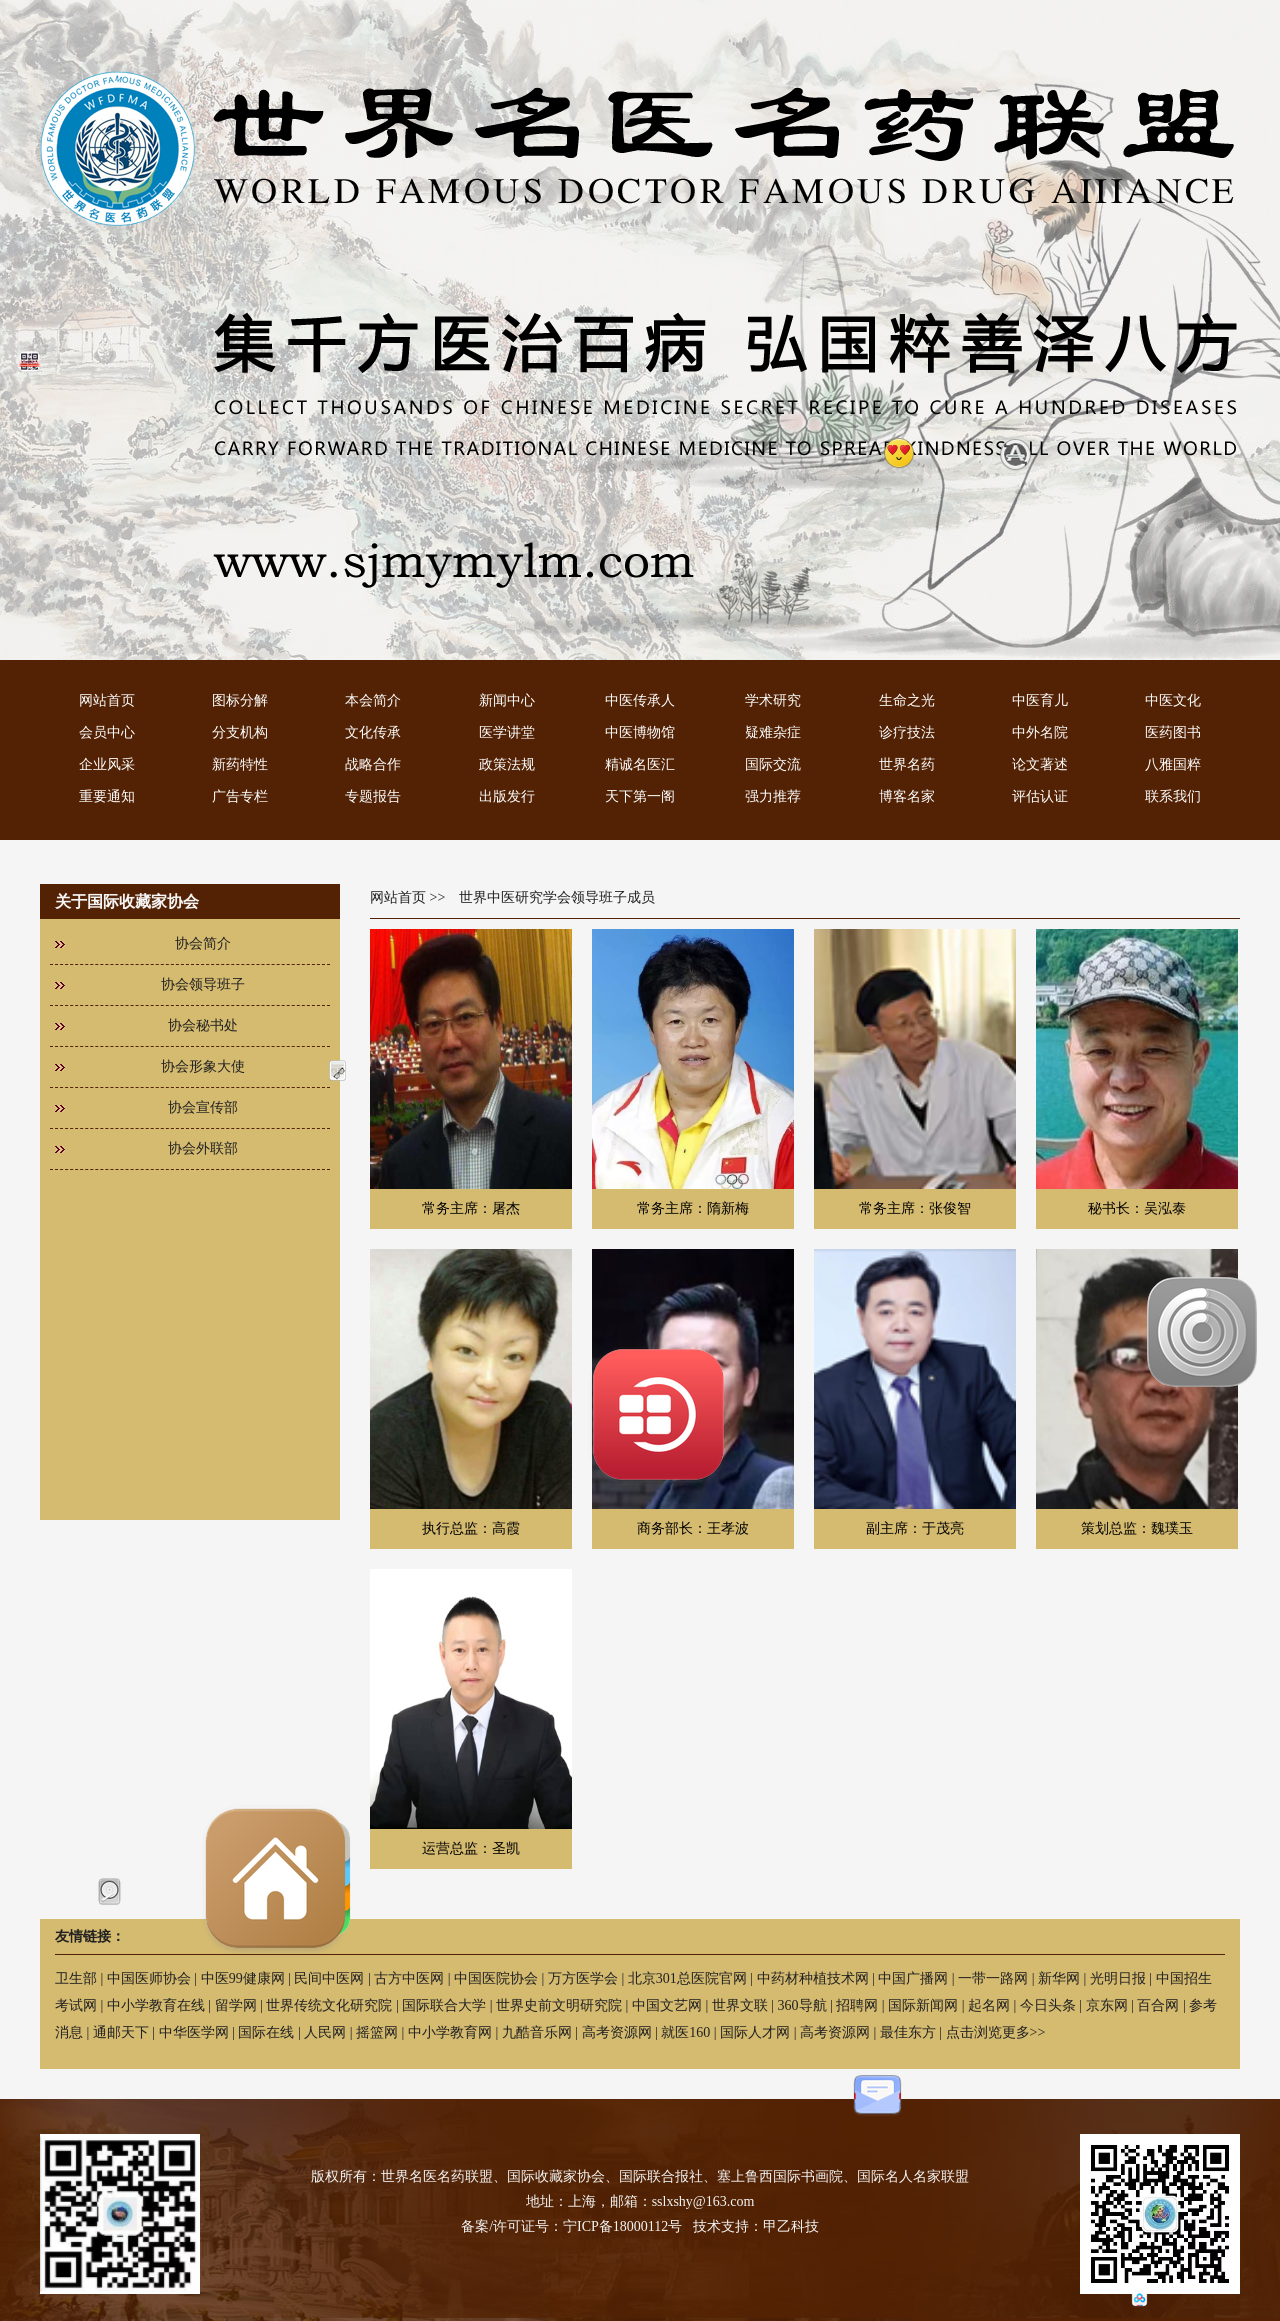  I want to click on open disk management utility, so click(109, 1891).